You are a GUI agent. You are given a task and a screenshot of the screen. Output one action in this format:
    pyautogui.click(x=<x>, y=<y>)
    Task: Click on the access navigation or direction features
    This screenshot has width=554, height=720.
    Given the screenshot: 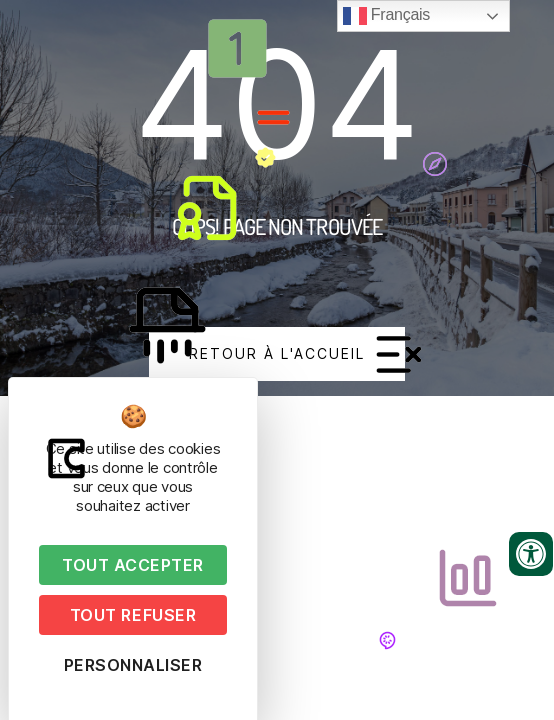 What is the action you would take?
    pyautogui.click(x=435, y=164)
    